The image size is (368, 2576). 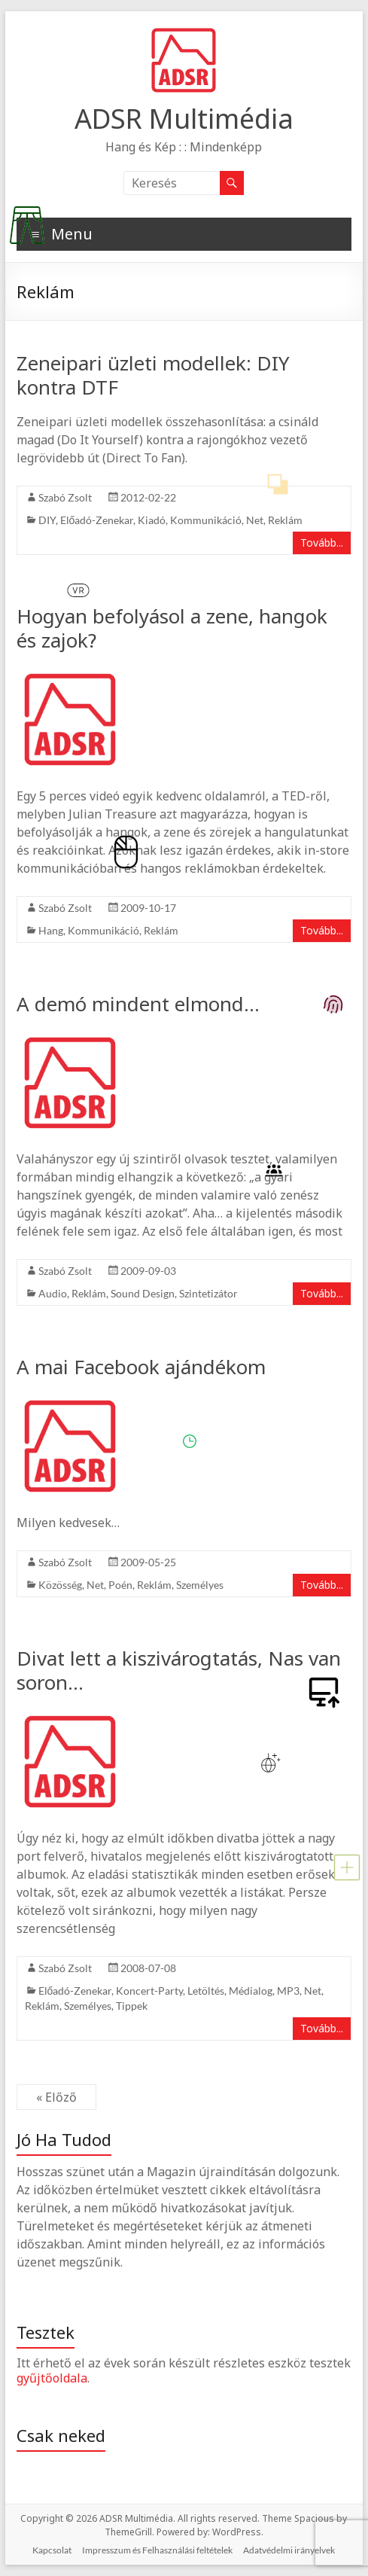 I want to click on subtract or remove a layer from selection, so click(x=278, y=484).